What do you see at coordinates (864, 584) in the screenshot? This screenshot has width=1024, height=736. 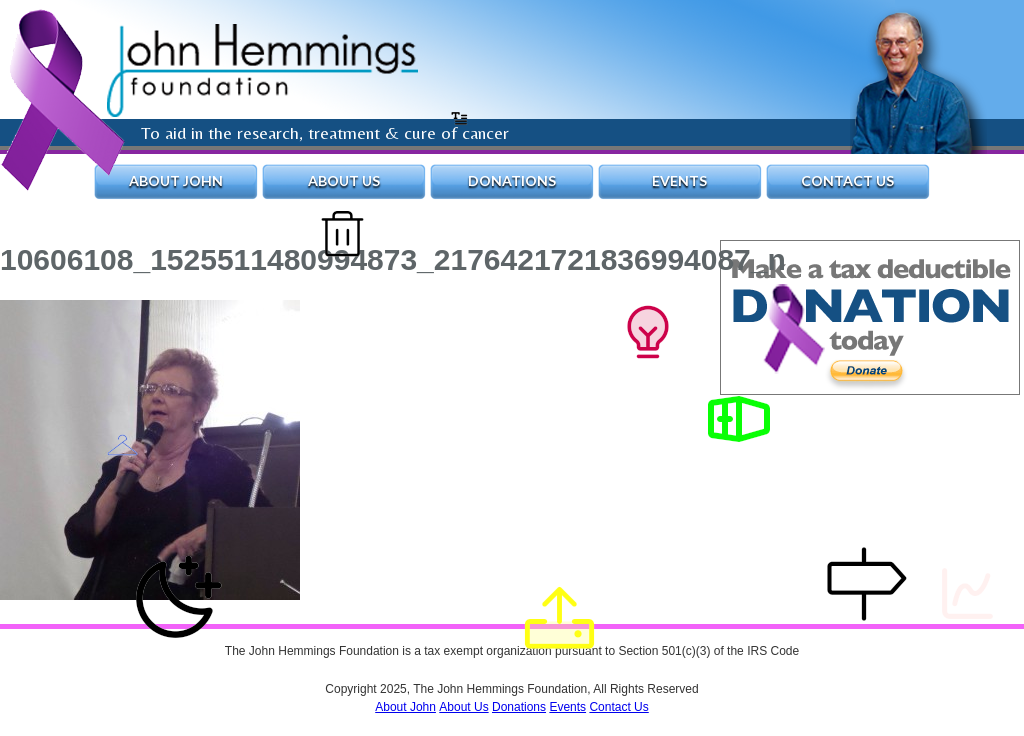 I see `access directions or navigation options` at bounding box center [864, 584].